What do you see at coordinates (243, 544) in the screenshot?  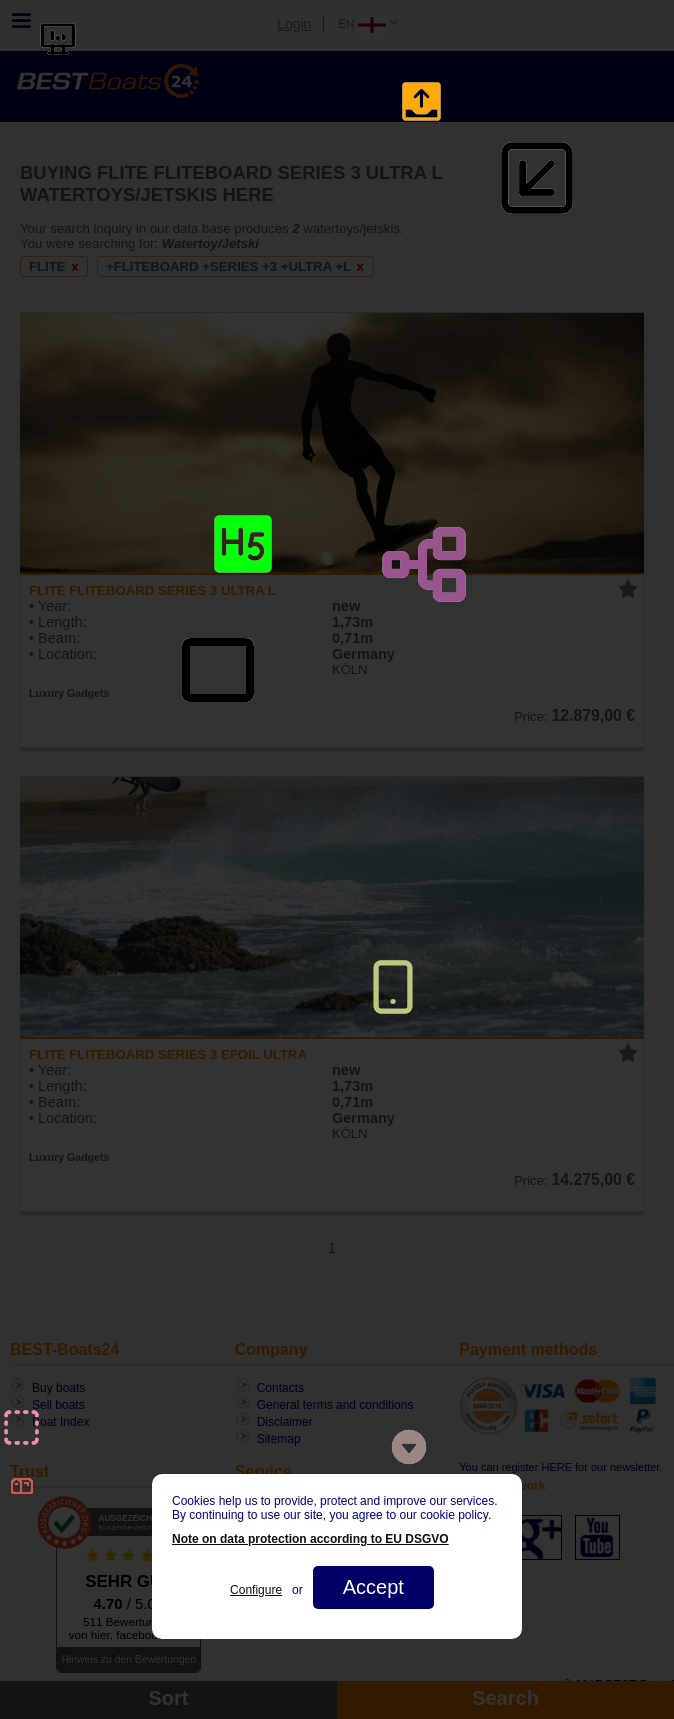 I see `format text as heading level 5` at bounding box center [243, 544].